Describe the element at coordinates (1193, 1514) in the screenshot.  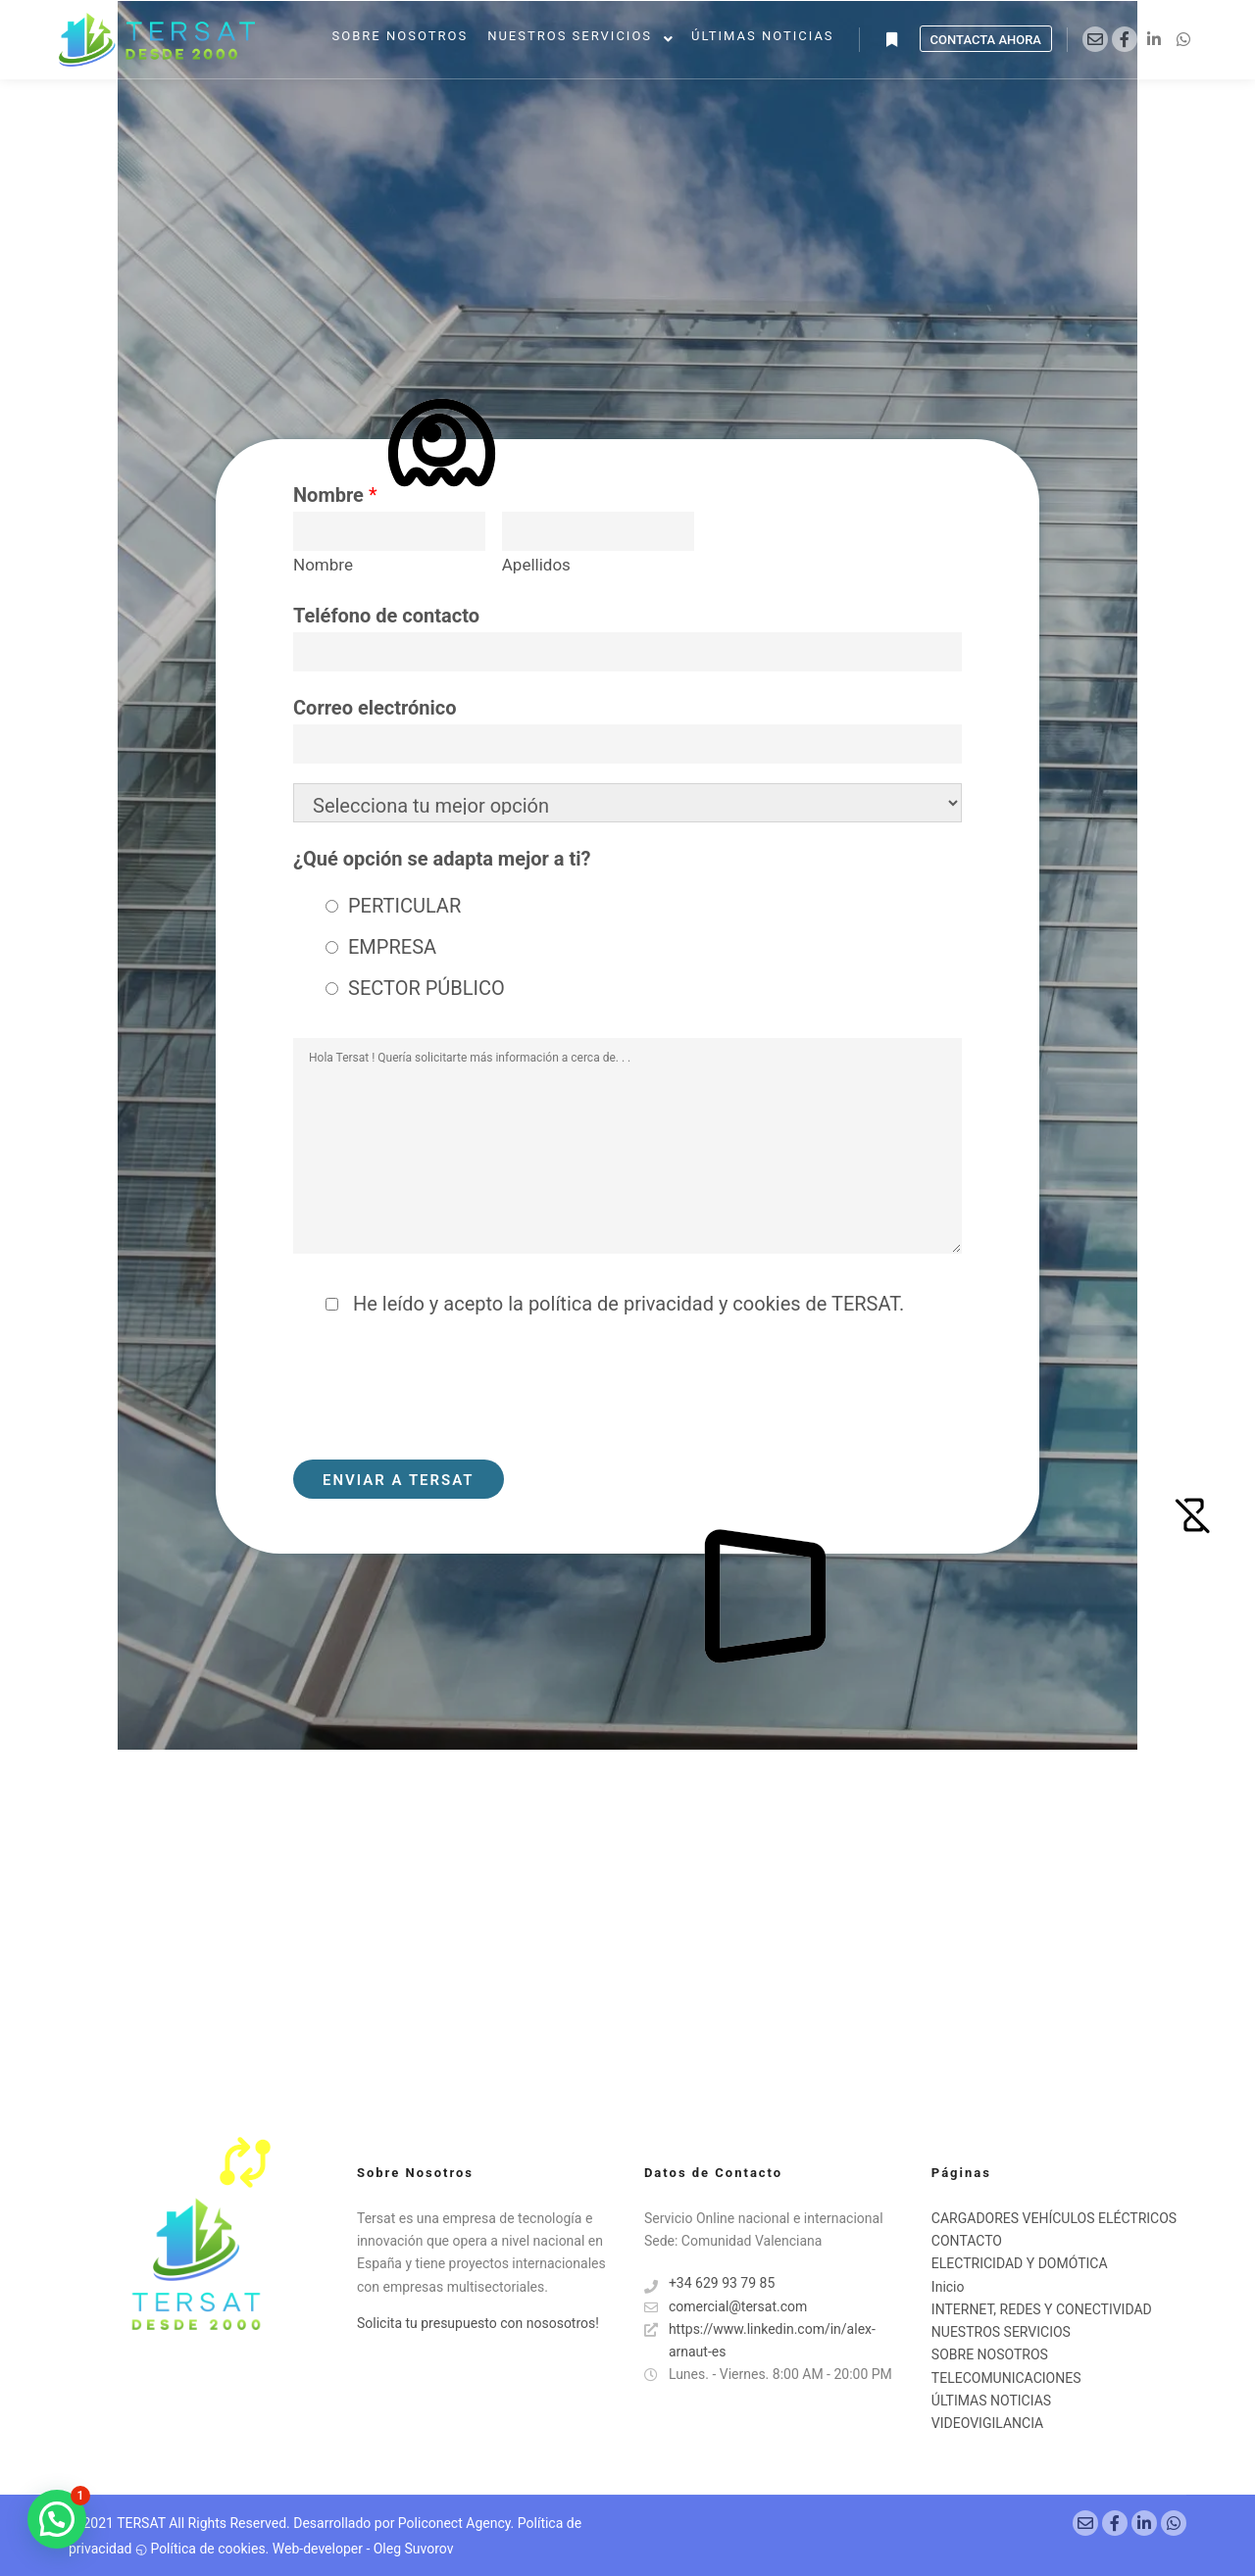
I see `timer or countdown feature disabled` at that location.